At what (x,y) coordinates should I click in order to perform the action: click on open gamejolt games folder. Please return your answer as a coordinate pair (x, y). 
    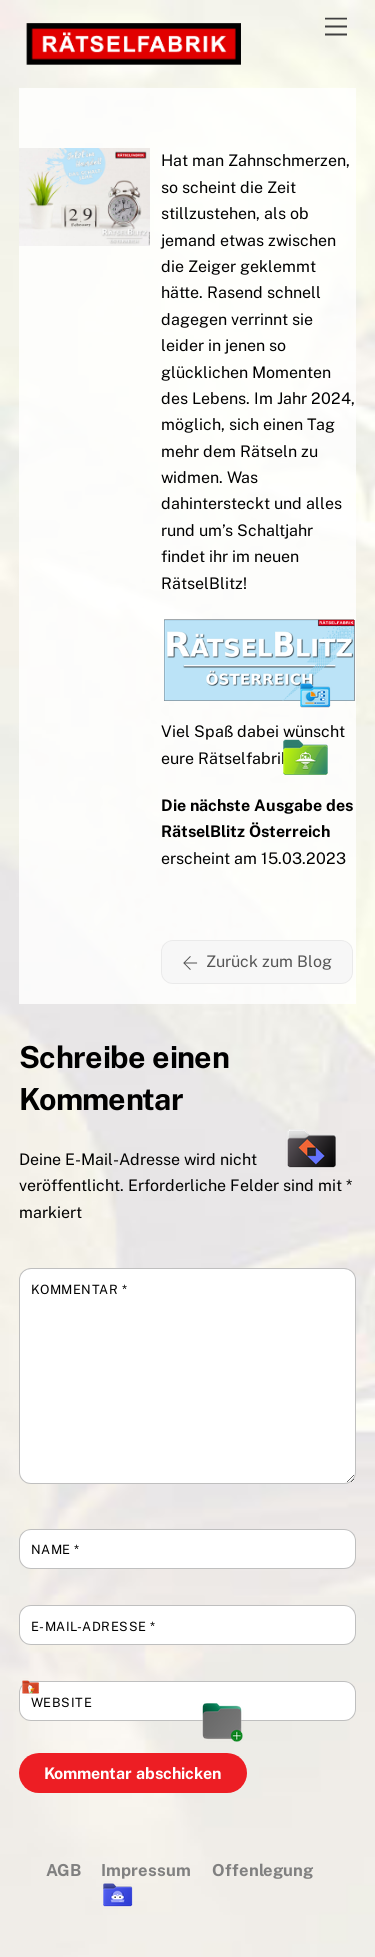
    Looking at the image, I should click on (305, 758).